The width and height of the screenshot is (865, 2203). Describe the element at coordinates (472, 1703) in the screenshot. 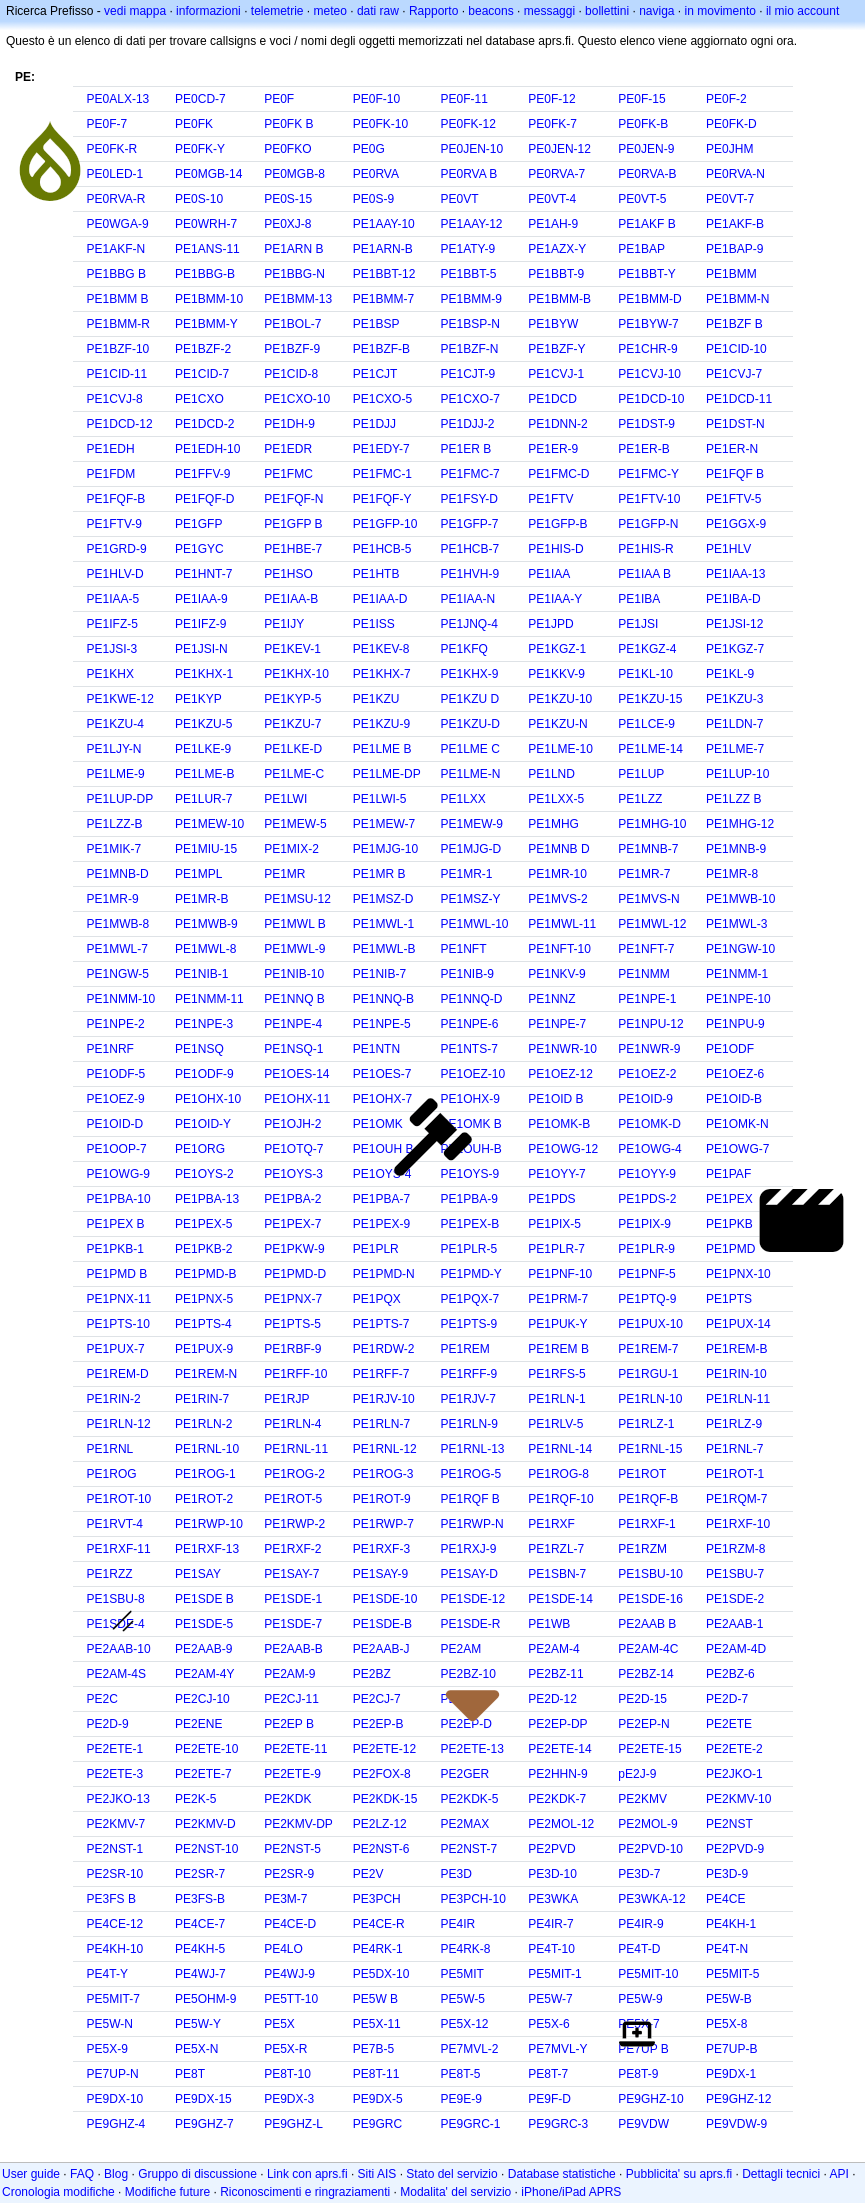

I see `expand a dropdown menu` at that location.